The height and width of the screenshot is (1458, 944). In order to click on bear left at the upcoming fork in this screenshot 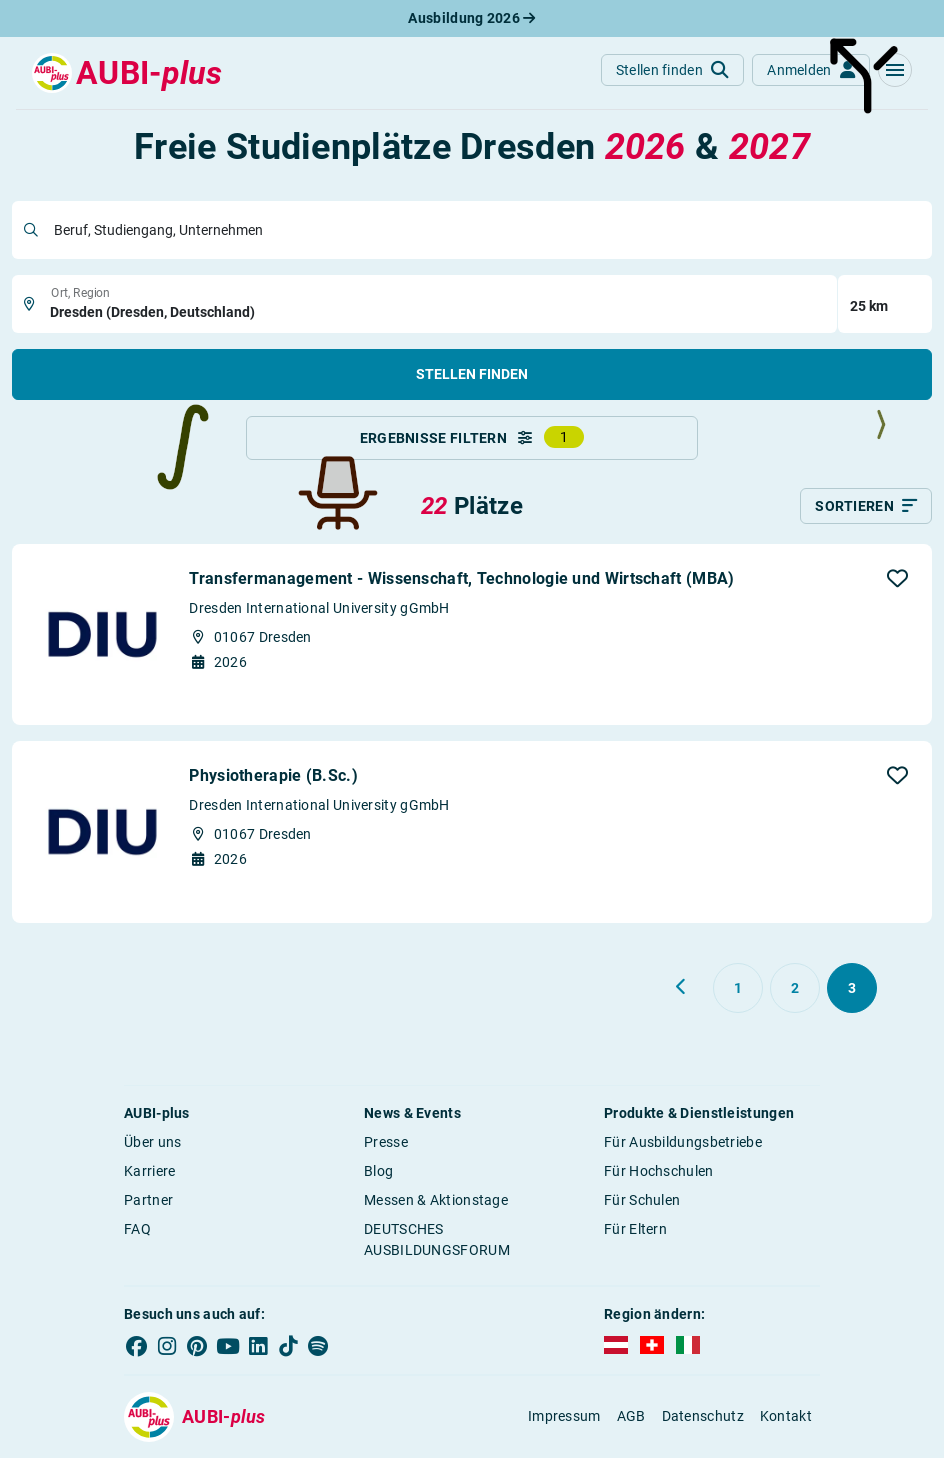, I will do `click(864, 76)`.